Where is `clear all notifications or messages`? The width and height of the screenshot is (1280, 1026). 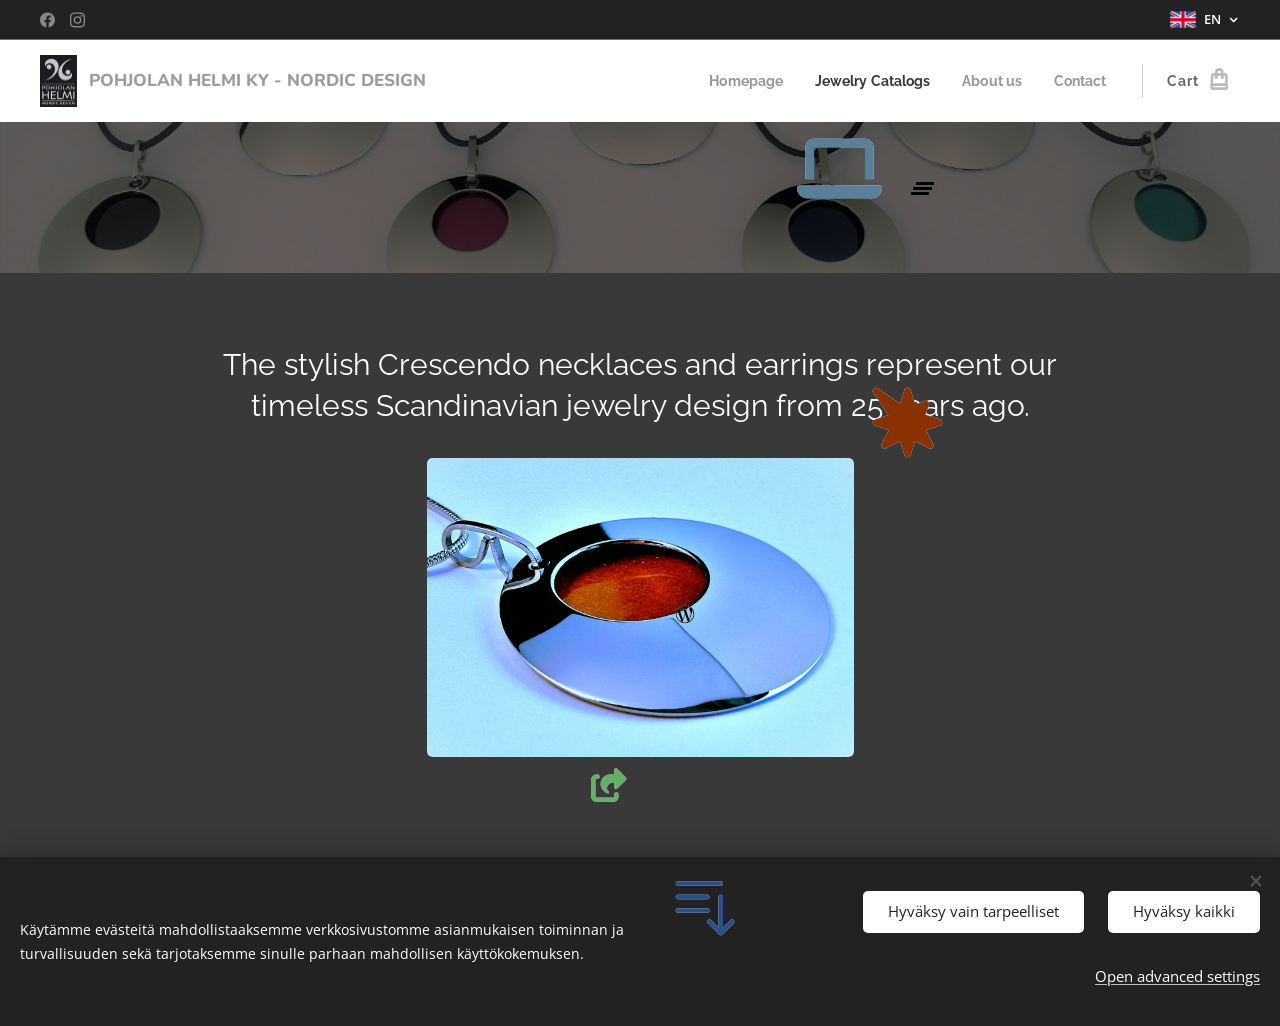 clear all notifications or messages is located at coordinates (922, 188).